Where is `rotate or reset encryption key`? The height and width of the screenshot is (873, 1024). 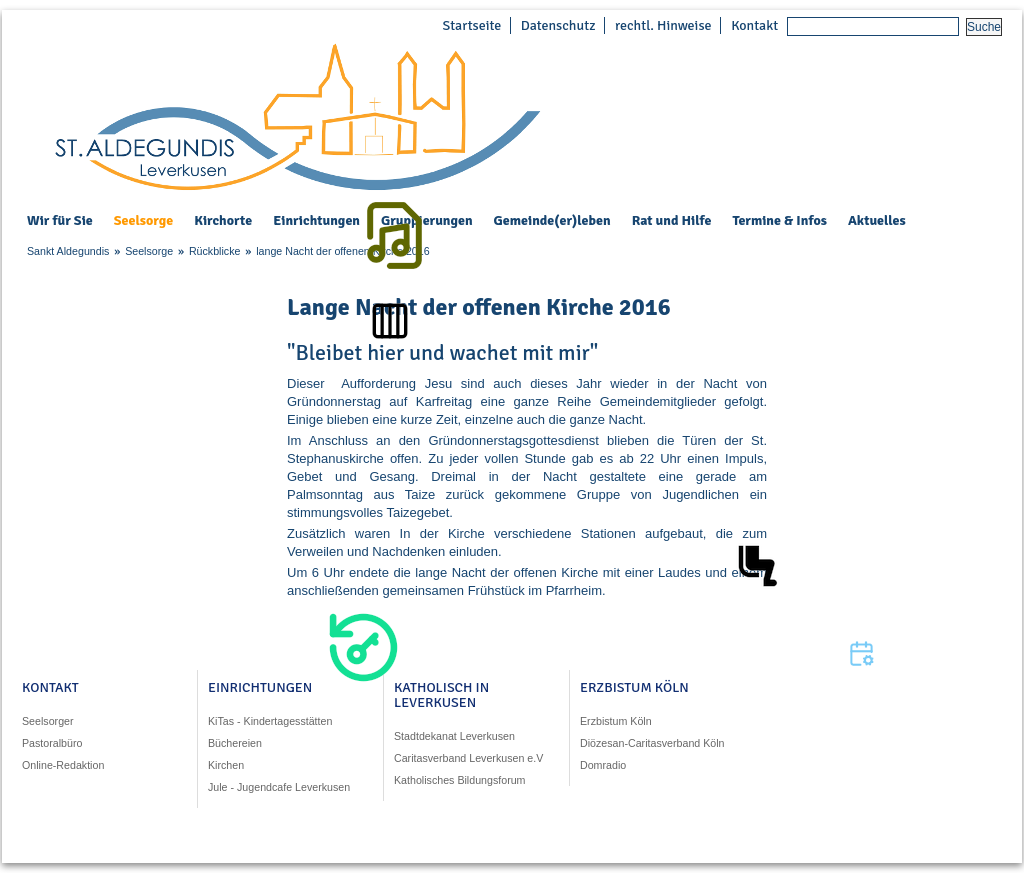
rotate or reset encryption key is located at coordinates (363, 647).